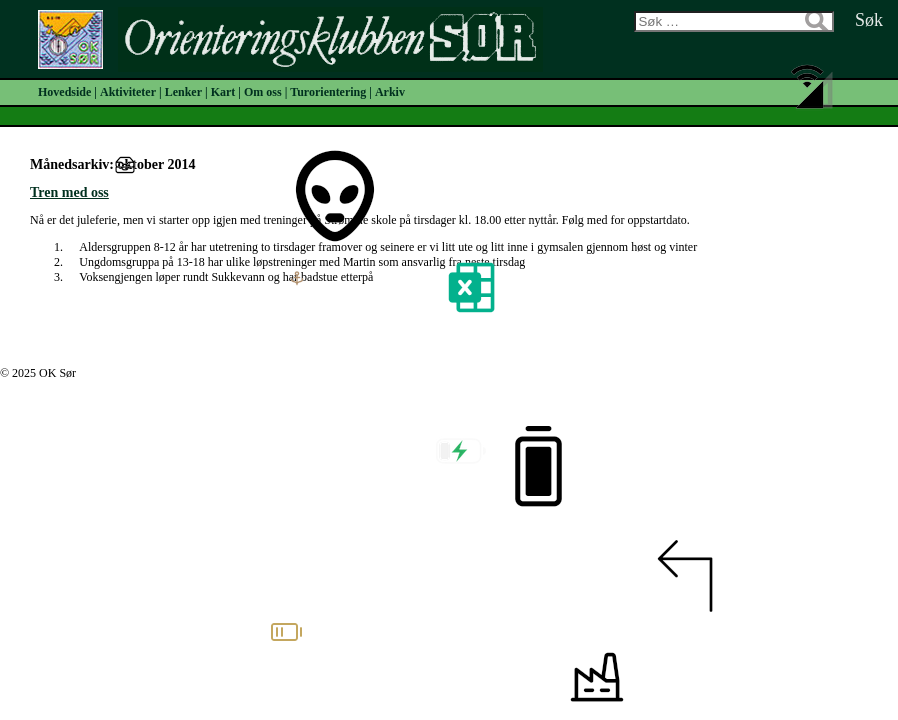 This screenshot has width=898, height=720. What do you see at coordinates (286, 632) in the screenshot?
I see `indicates medium battery level` at bounding box center [286, 632].